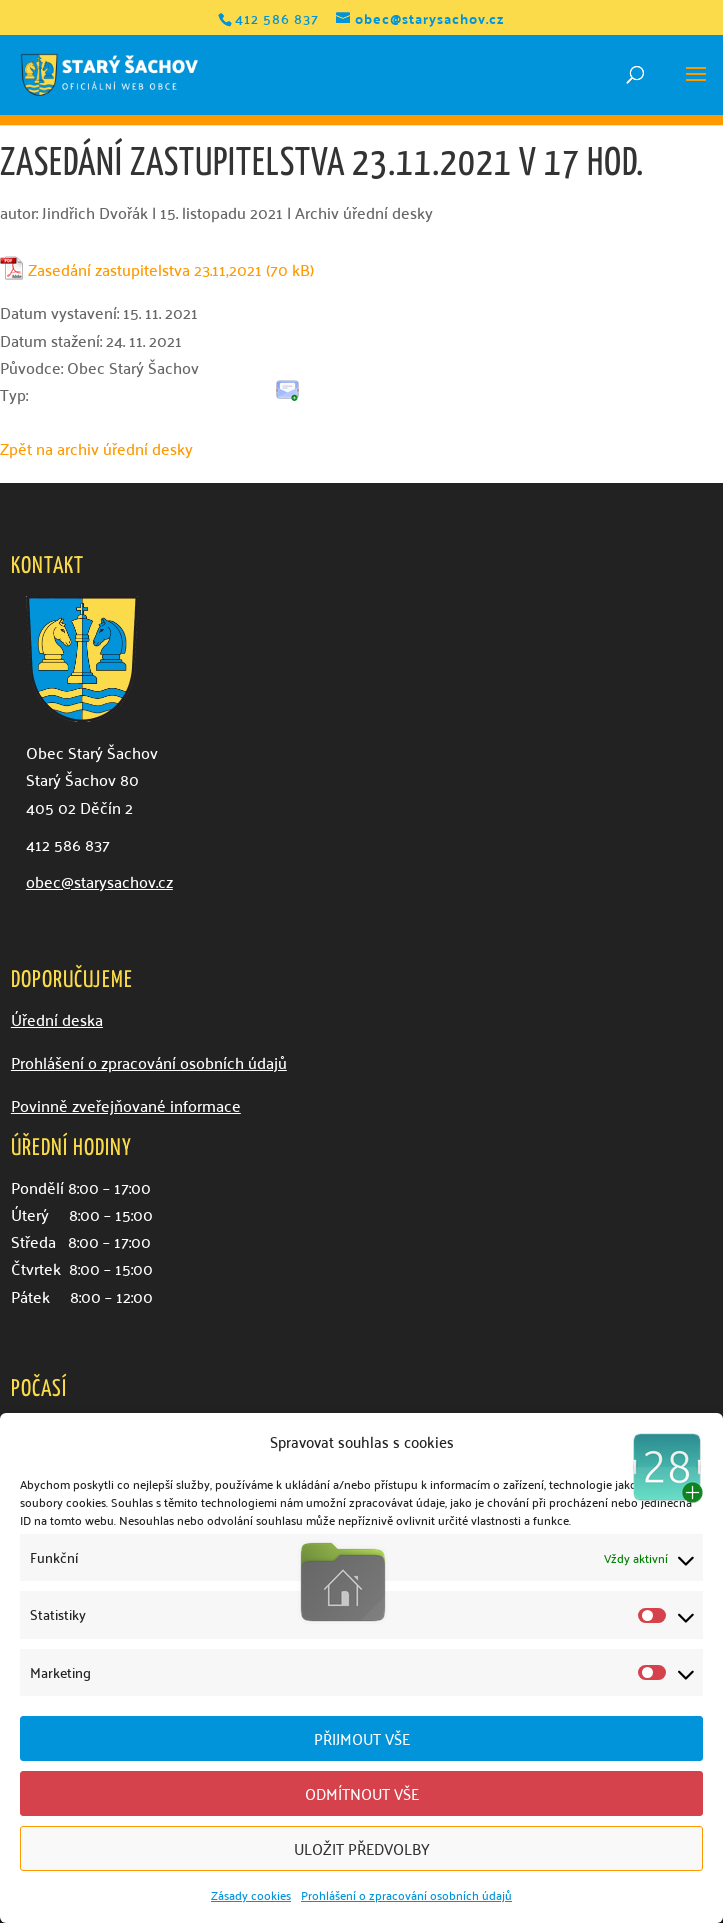  Describe the element at coordinates (287, 389) in the screenshot. I see `compose a new email message` at that location.